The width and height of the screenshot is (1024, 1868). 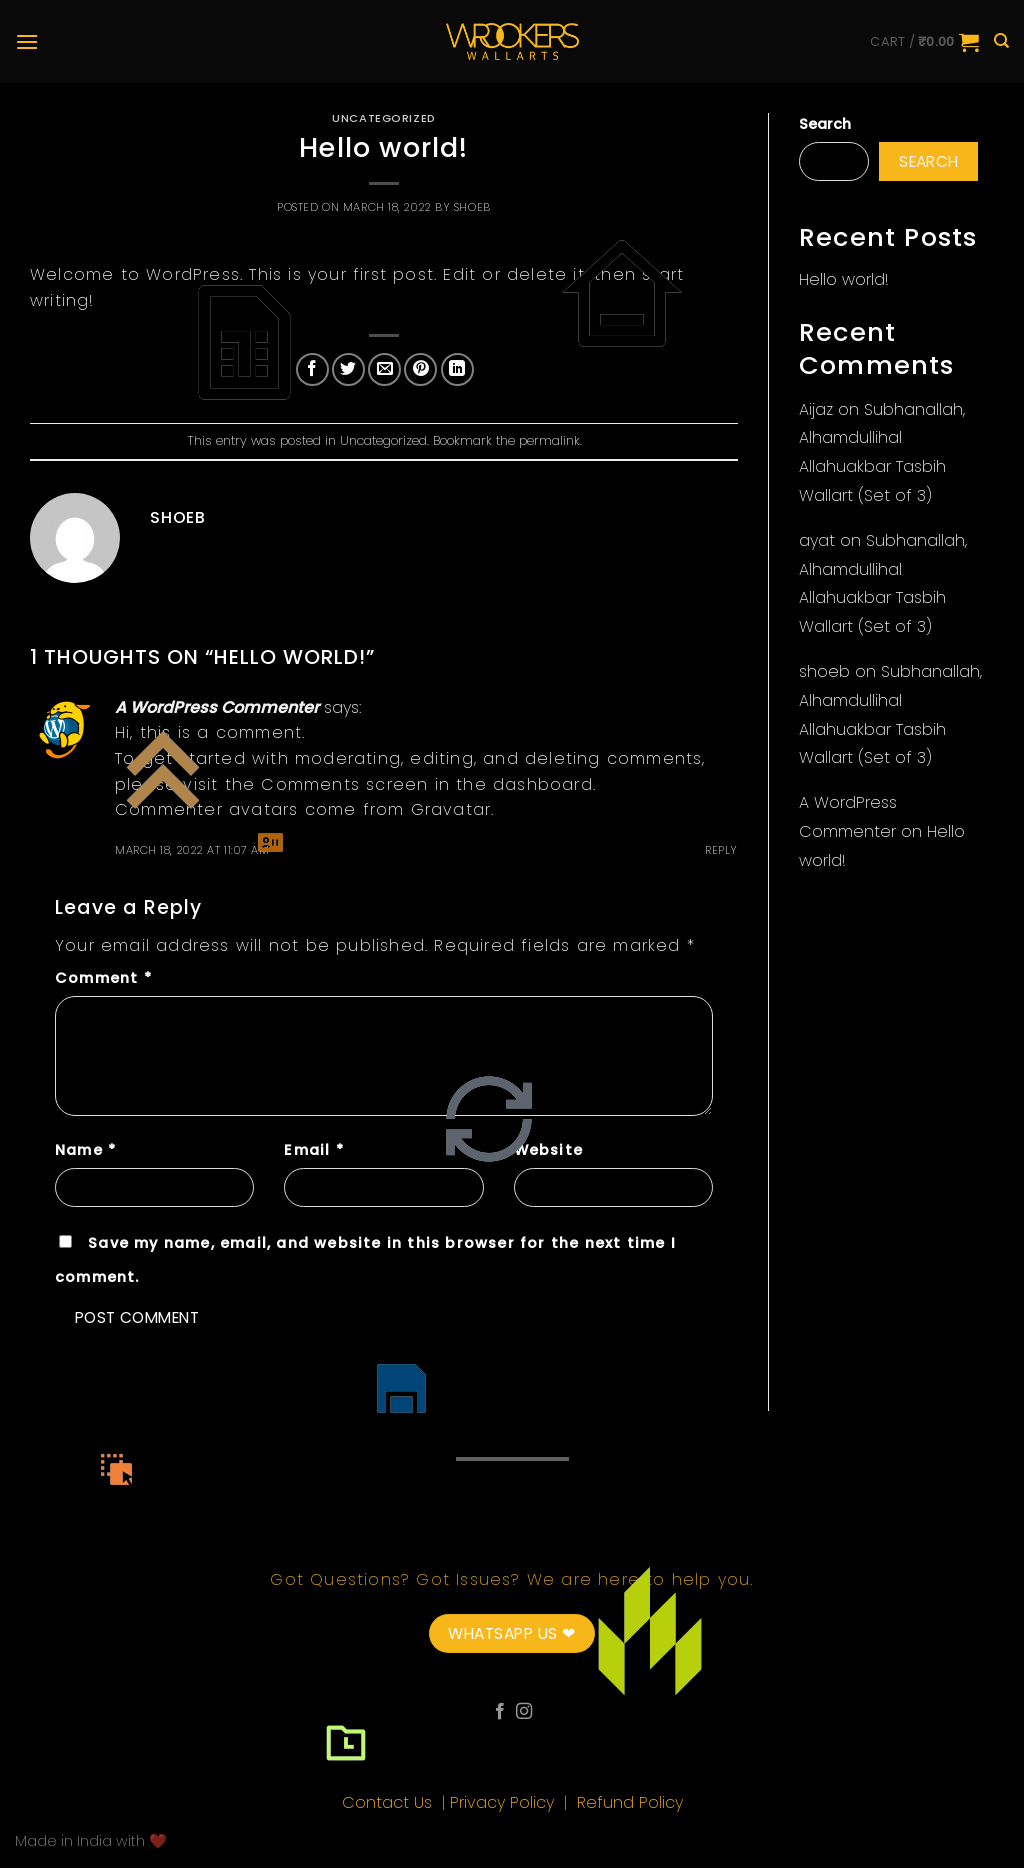 What do you see at coordinates (270, 842) in the screenshot?
I see `indicates a pass or credential is pending approval` at bounding box center [270, 842].